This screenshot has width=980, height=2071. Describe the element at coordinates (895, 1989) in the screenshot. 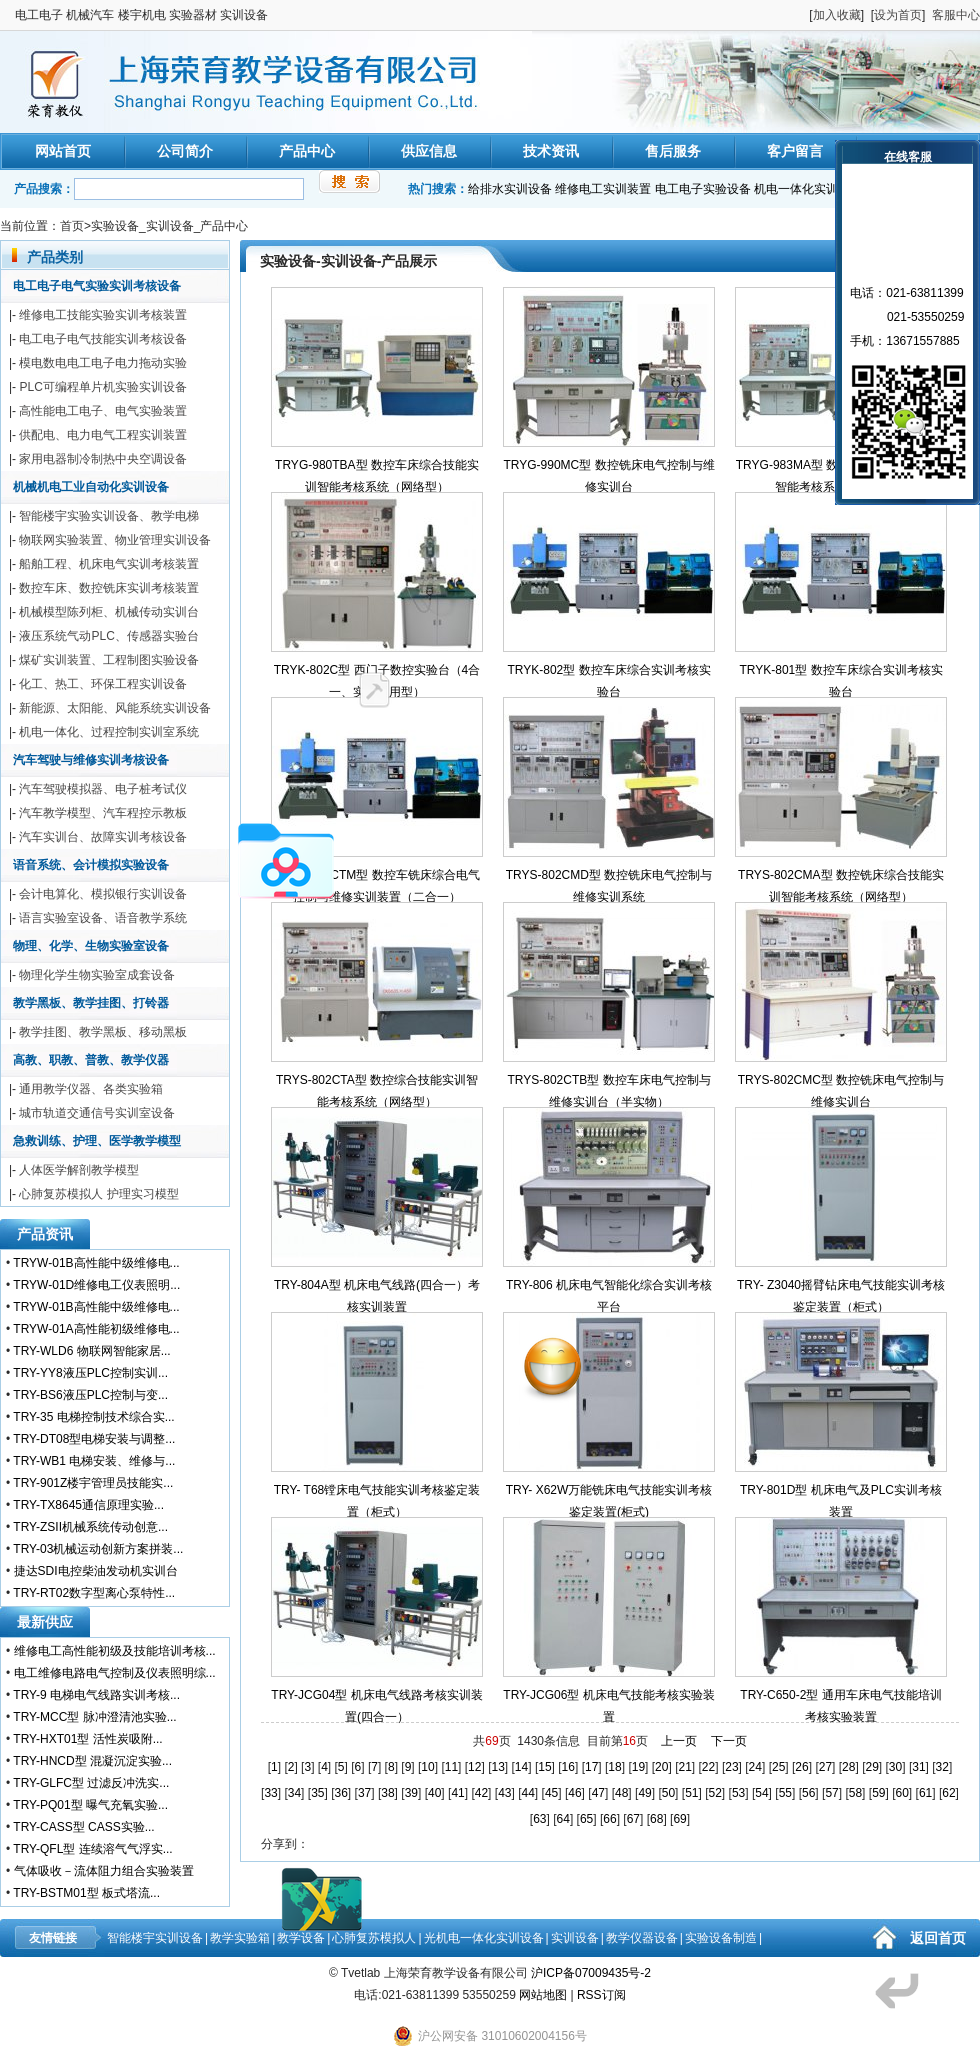

I see `indicates a message has been replied to` at that location.